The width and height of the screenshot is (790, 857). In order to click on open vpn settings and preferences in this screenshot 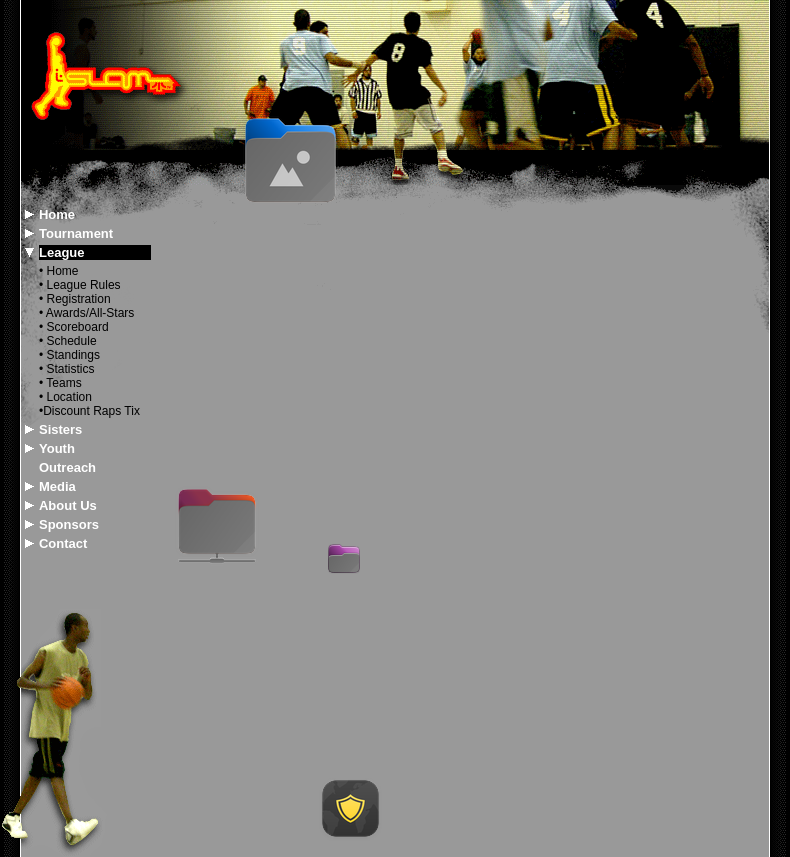, I will do `click(350, 809)`.